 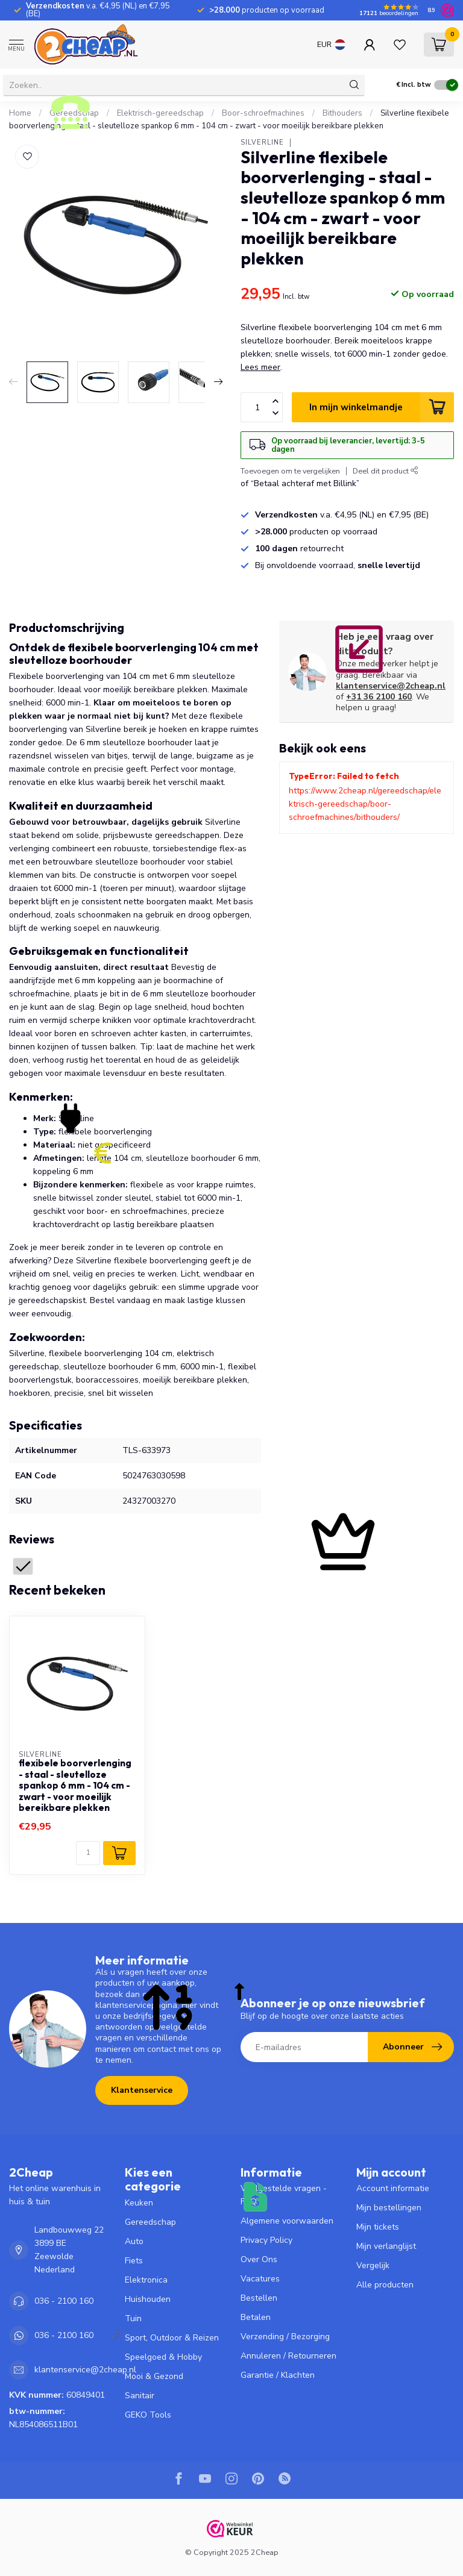 I want to click on sort numbers in ascending order, so click(x=169, y=2007).